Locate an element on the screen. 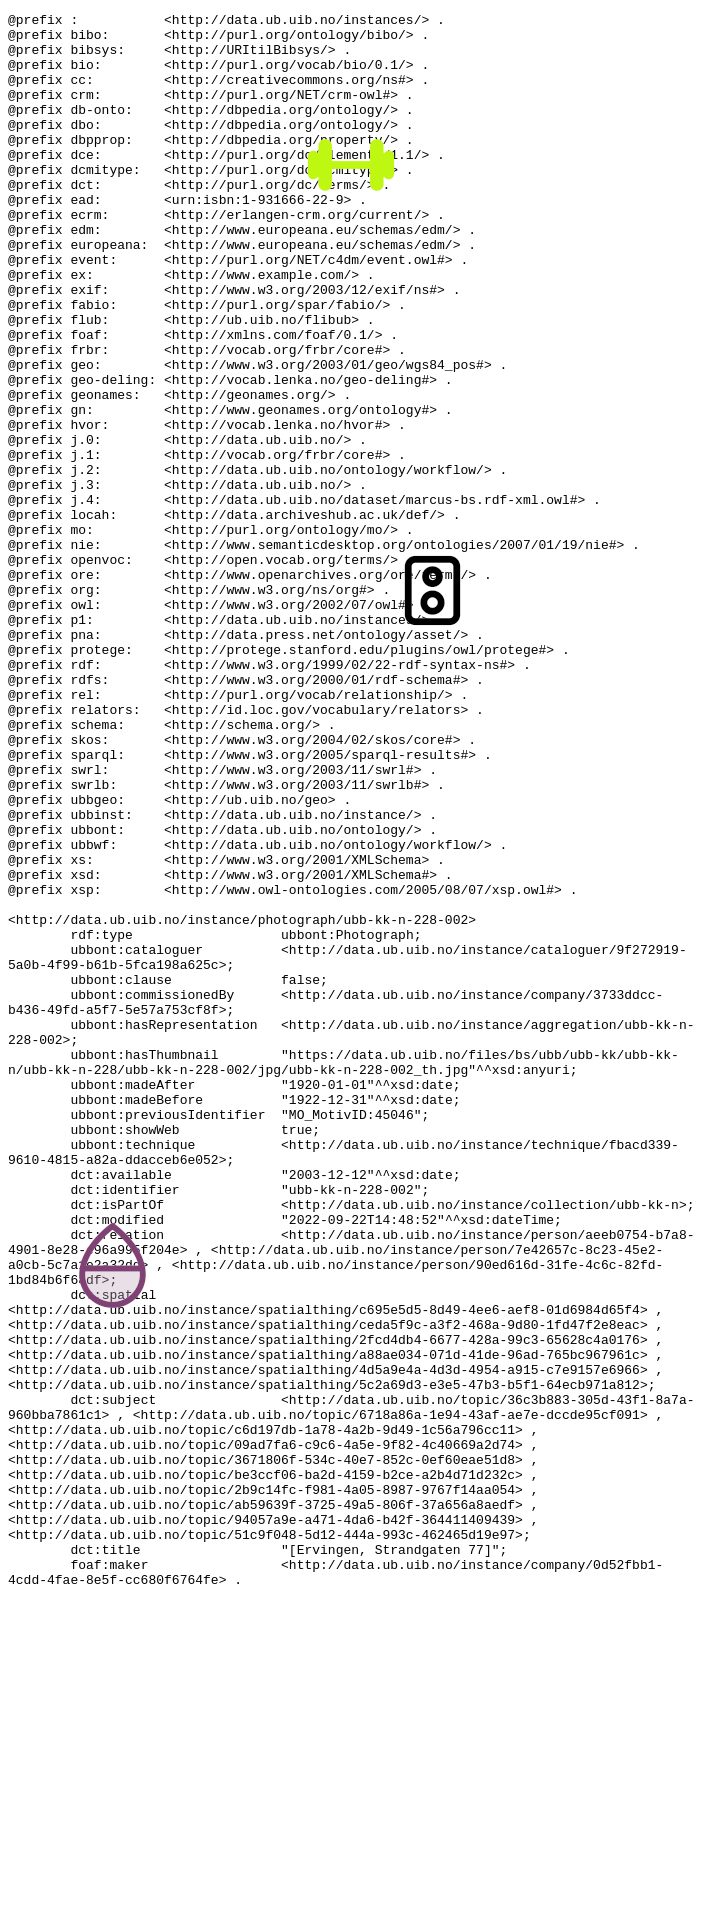 This screenshot has height=1916, width=707. adjust audio or speaker settings is located at coordinates (432, 590).